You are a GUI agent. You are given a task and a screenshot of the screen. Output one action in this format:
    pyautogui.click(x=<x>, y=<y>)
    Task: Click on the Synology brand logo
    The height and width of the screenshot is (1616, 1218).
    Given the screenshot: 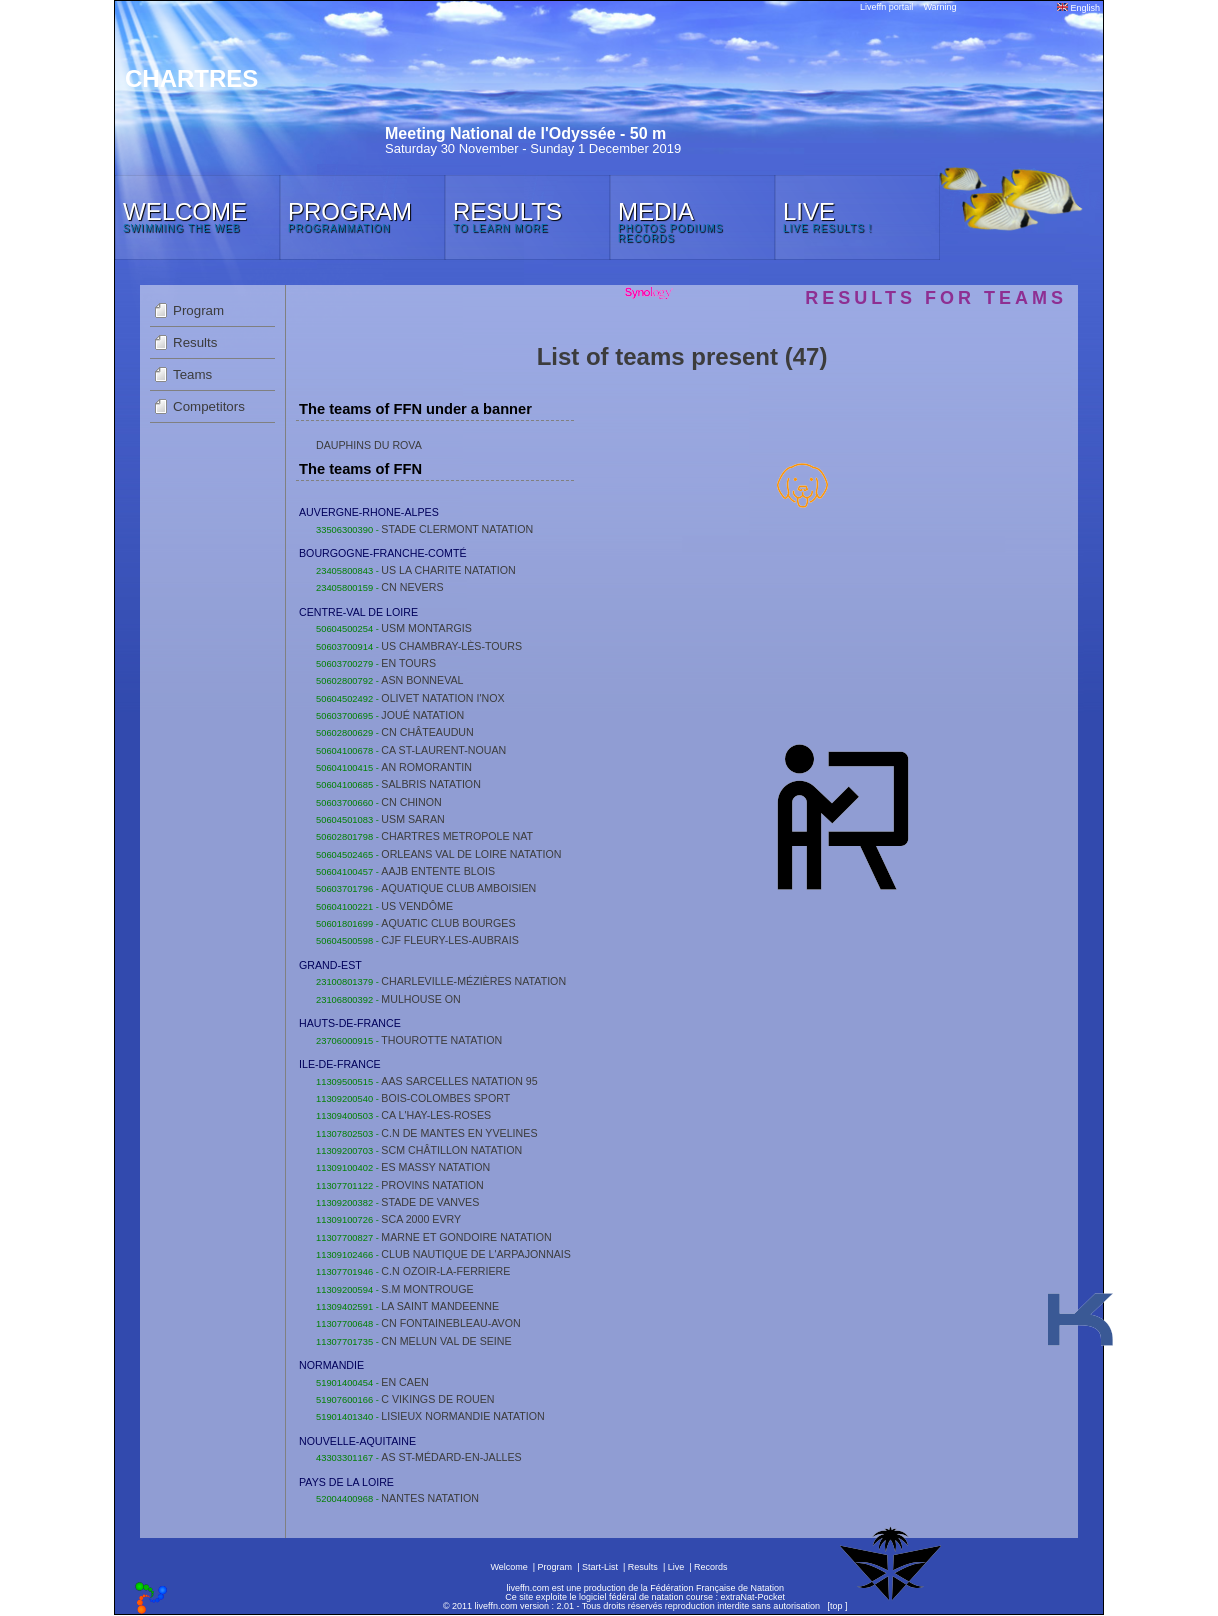 What is the action you would take?
    pyautogui.click(x=649, y=293)
    